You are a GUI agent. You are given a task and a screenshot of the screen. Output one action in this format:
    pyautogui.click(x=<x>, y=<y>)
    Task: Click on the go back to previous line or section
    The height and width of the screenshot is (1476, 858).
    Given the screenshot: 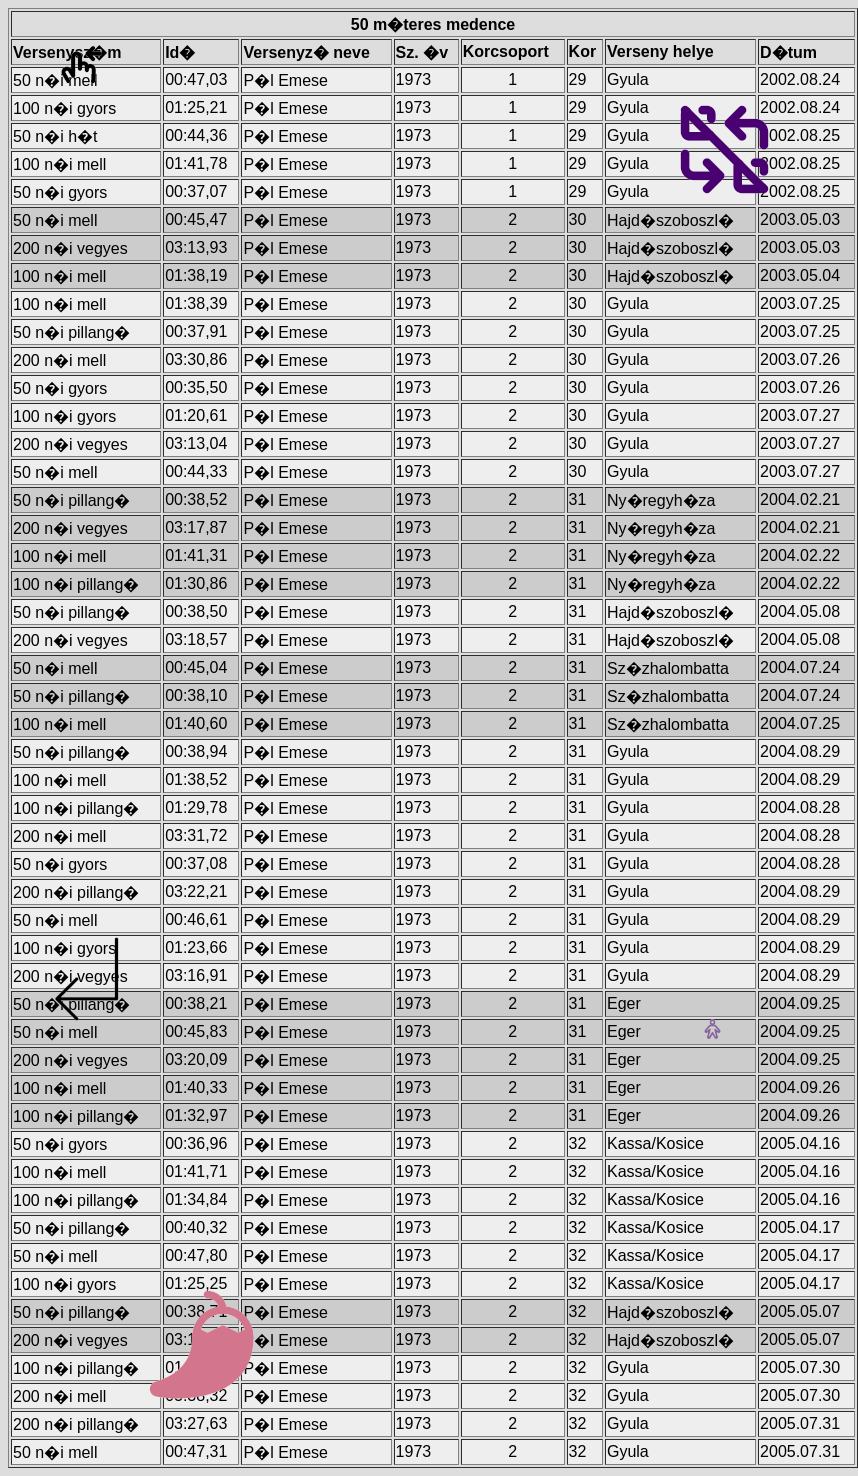 What is the action you would take?
    pyautogui.click(x=90, y=979)
    